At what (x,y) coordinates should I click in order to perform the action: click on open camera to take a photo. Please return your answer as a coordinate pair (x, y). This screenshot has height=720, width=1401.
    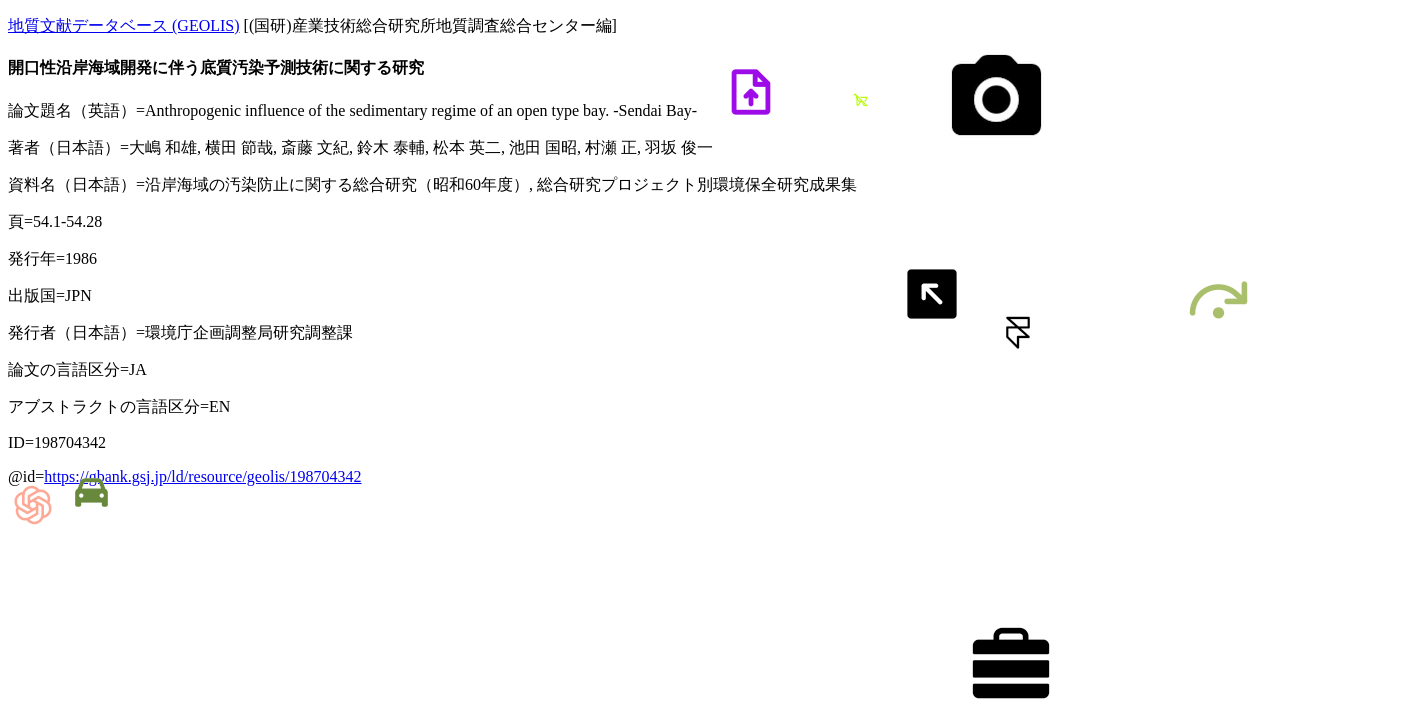
    Looking at the image, I should click on (996, 99).